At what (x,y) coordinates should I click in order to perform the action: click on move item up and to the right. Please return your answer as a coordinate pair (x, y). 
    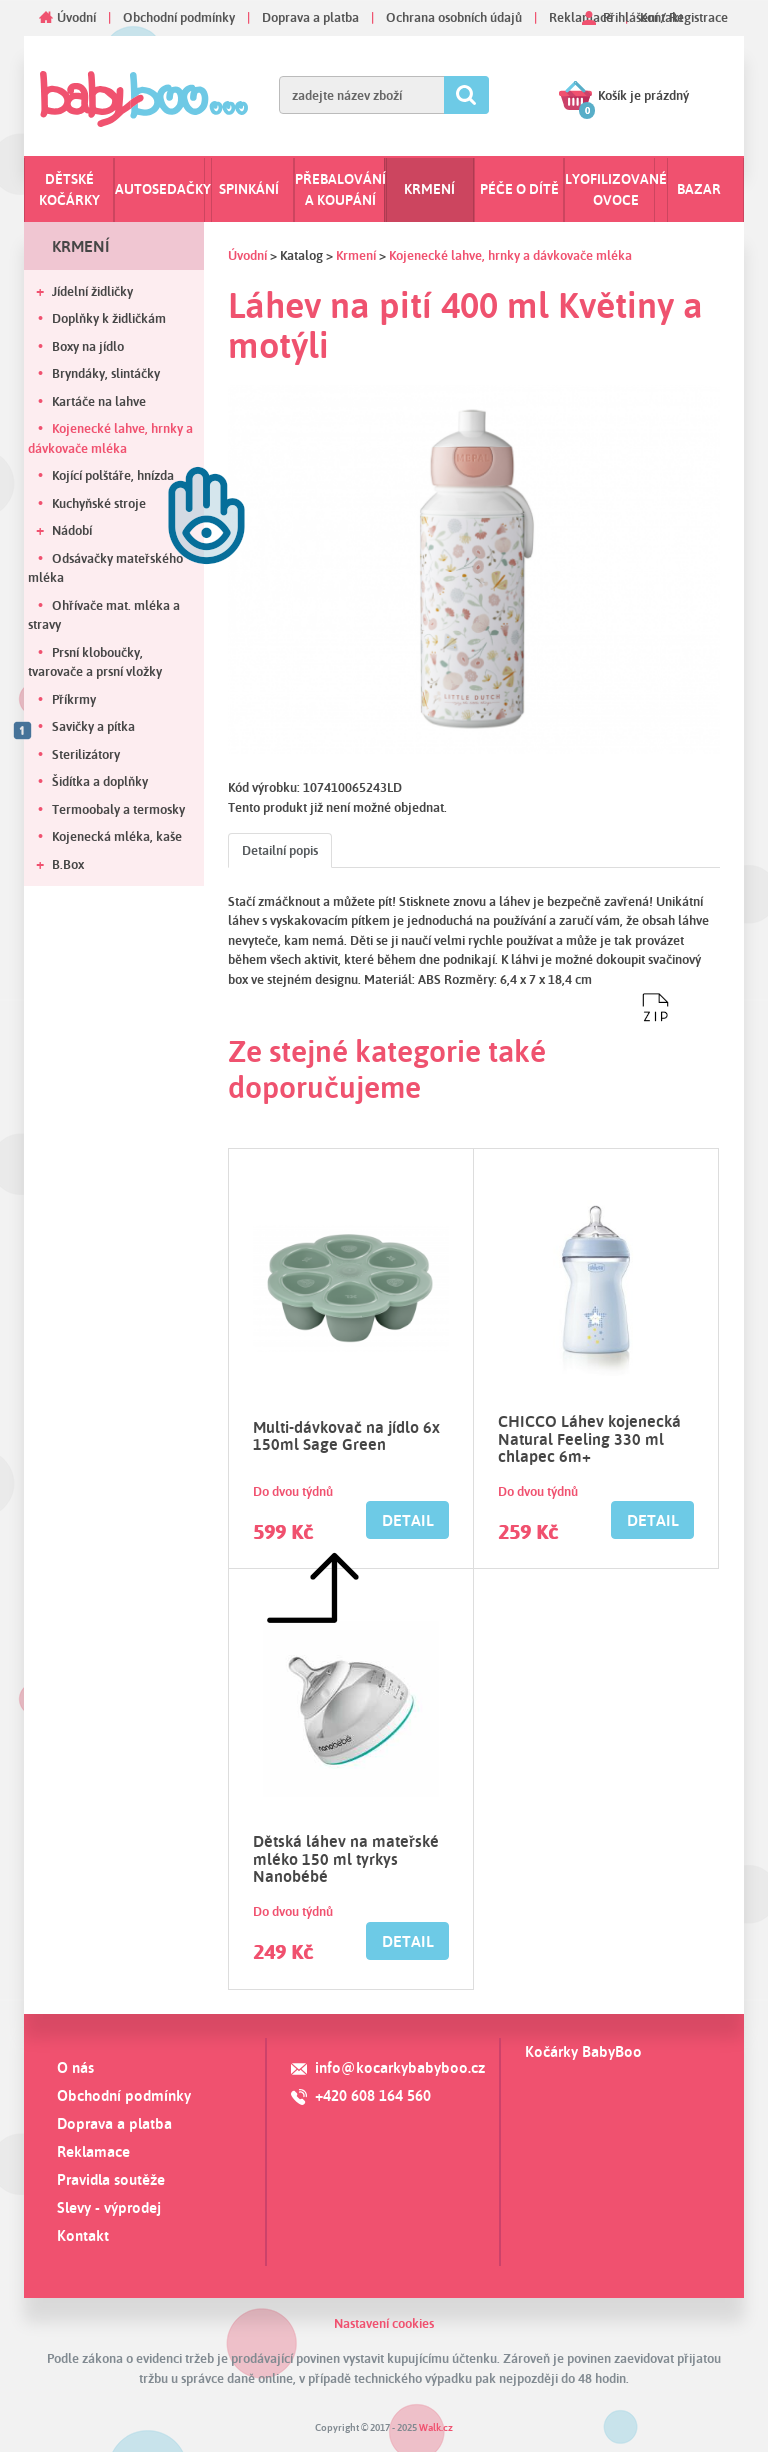
    Looking at the image, I should click on (316, 1591).